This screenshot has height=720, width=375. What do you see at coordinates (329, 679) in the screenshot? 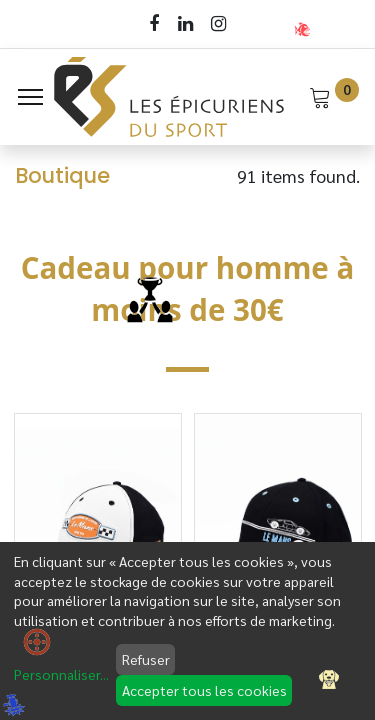
I see `view pet profile or pet-related features` at bounding box center [329, 679].